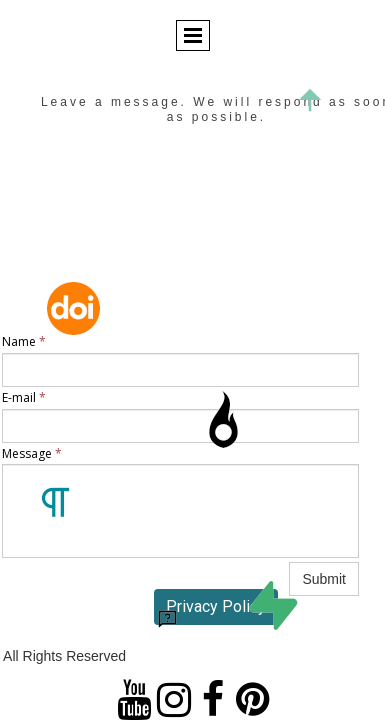 This screenshot has height=720, width=385. Describe the element at coordinates (55, 501) in the screenshot. I see `insert a paragraph break` at that location.